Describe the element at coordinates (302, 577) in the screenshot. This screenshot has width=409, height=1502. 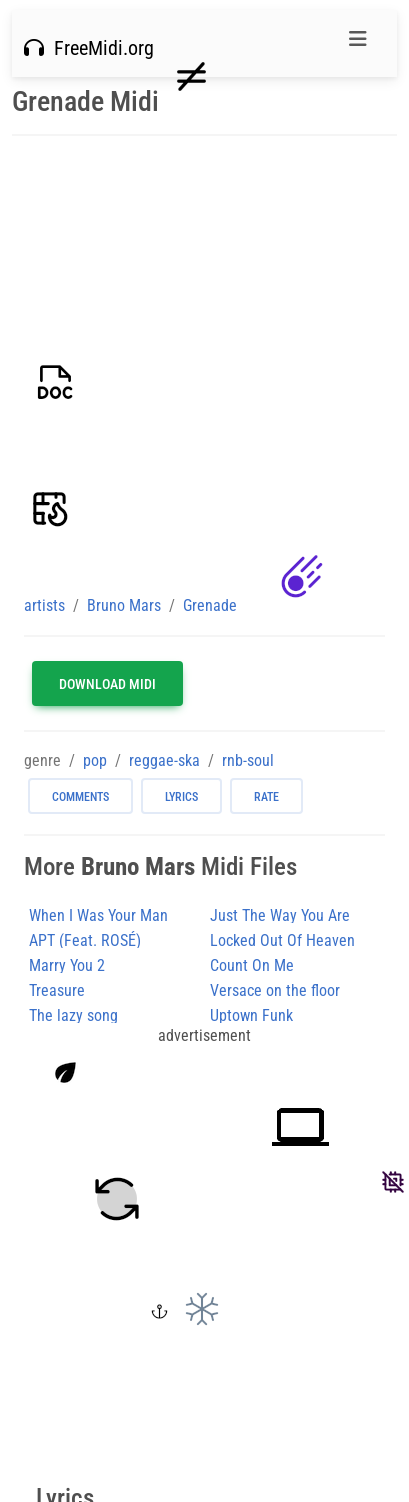
I see `indicates a trending or viral item` at that location.